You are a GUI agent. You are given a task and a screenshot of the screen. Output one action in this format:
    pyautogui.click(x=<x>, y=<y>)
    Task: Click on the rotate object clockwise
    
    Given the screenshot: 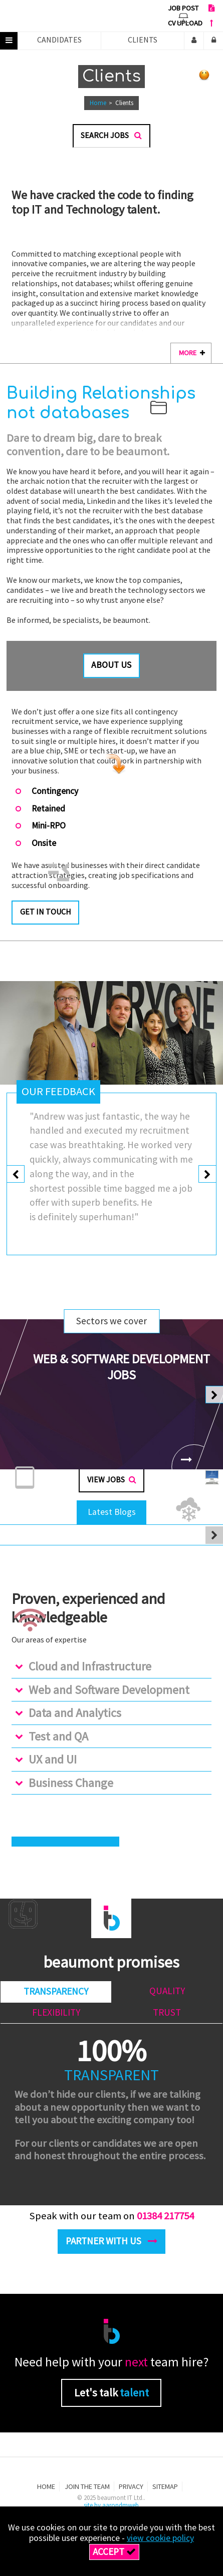 What is the action you would take?
    pyautogui.click(x=116, y=764)
    